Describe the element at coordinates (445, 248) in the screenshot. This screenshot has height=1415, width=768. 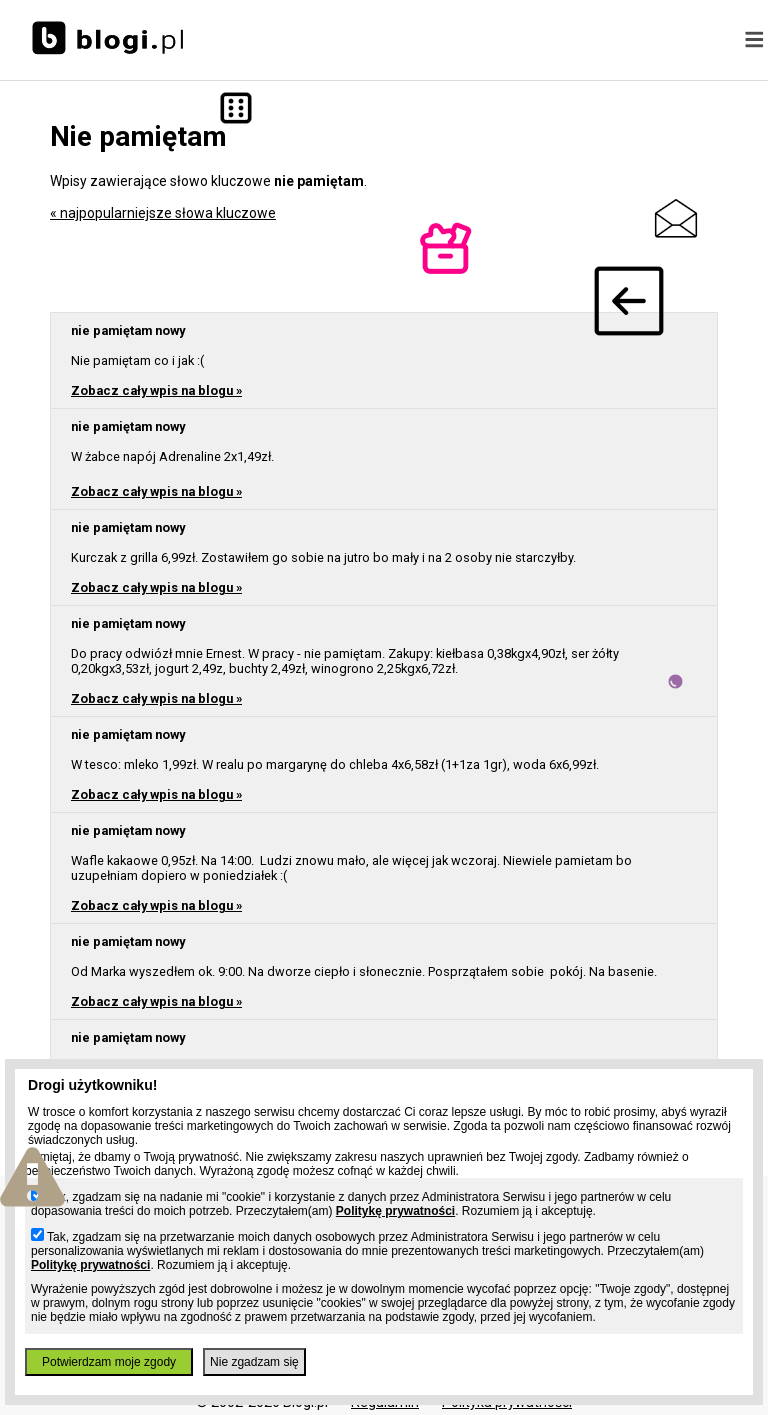
I see `access tools and utilities` at that location.